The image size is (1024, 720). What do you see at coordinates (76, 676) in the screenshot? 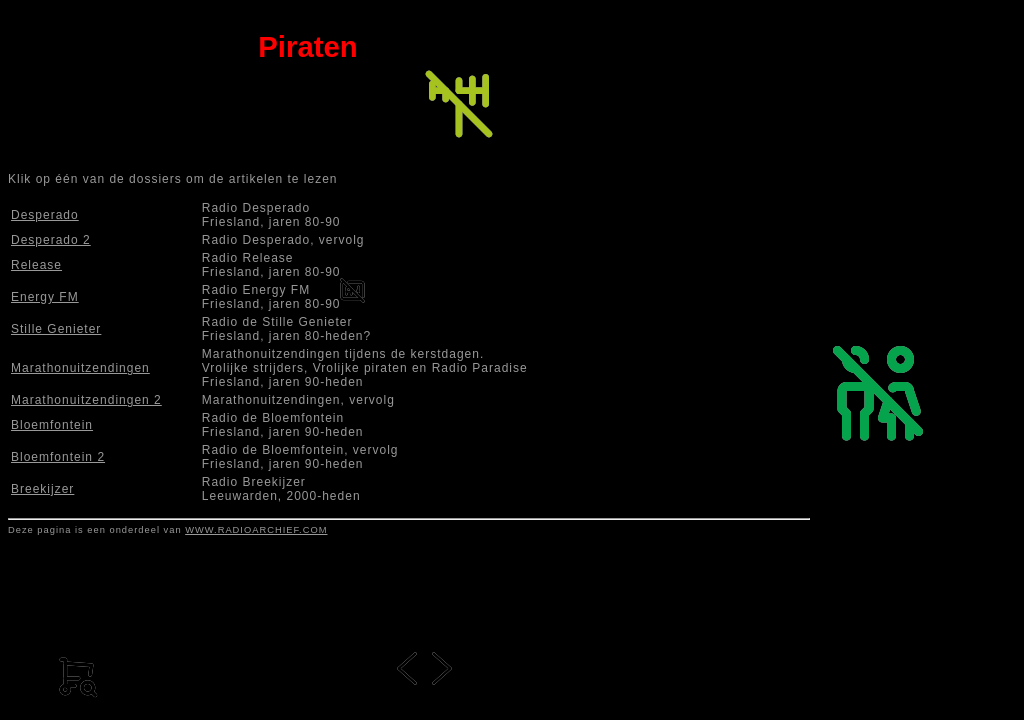
I see `search within your shopping cart` at bounding box center [76, 676].